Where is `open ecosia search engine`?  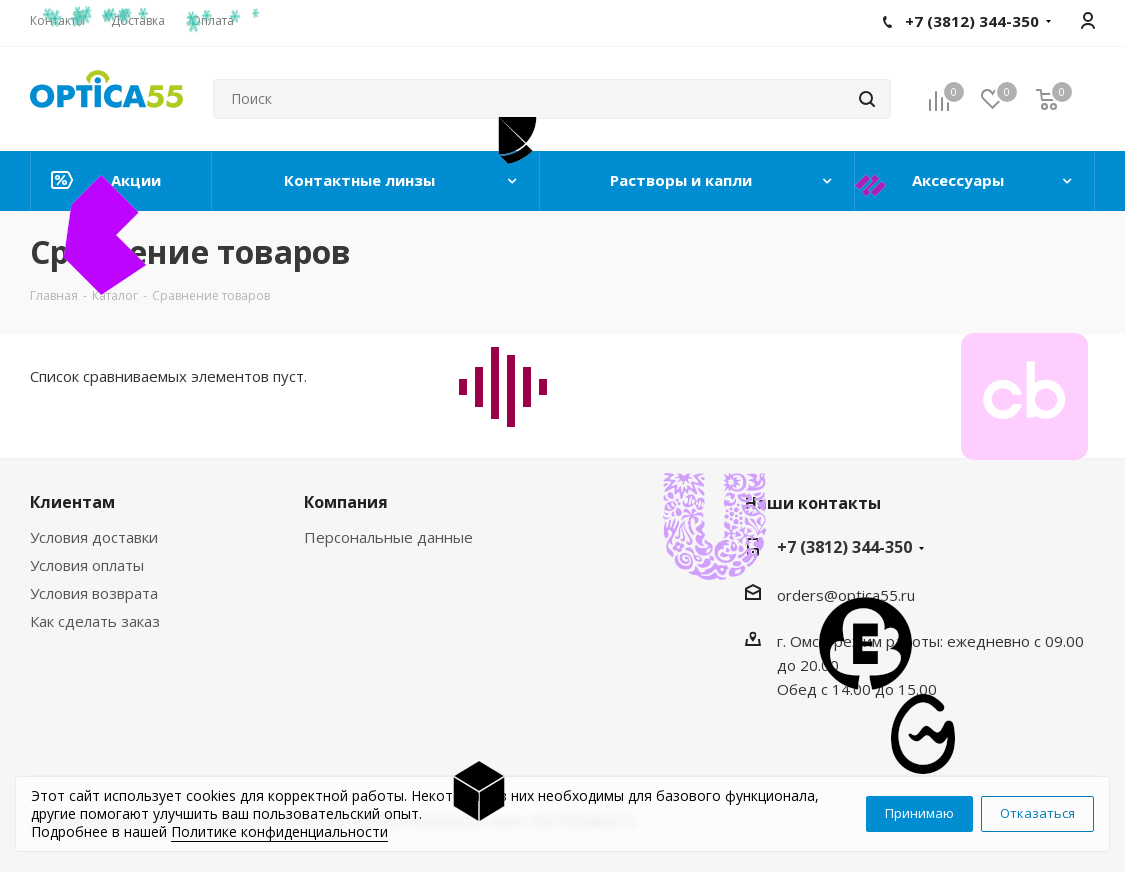 open ecosia search engine is located at coordinates (865, 643).